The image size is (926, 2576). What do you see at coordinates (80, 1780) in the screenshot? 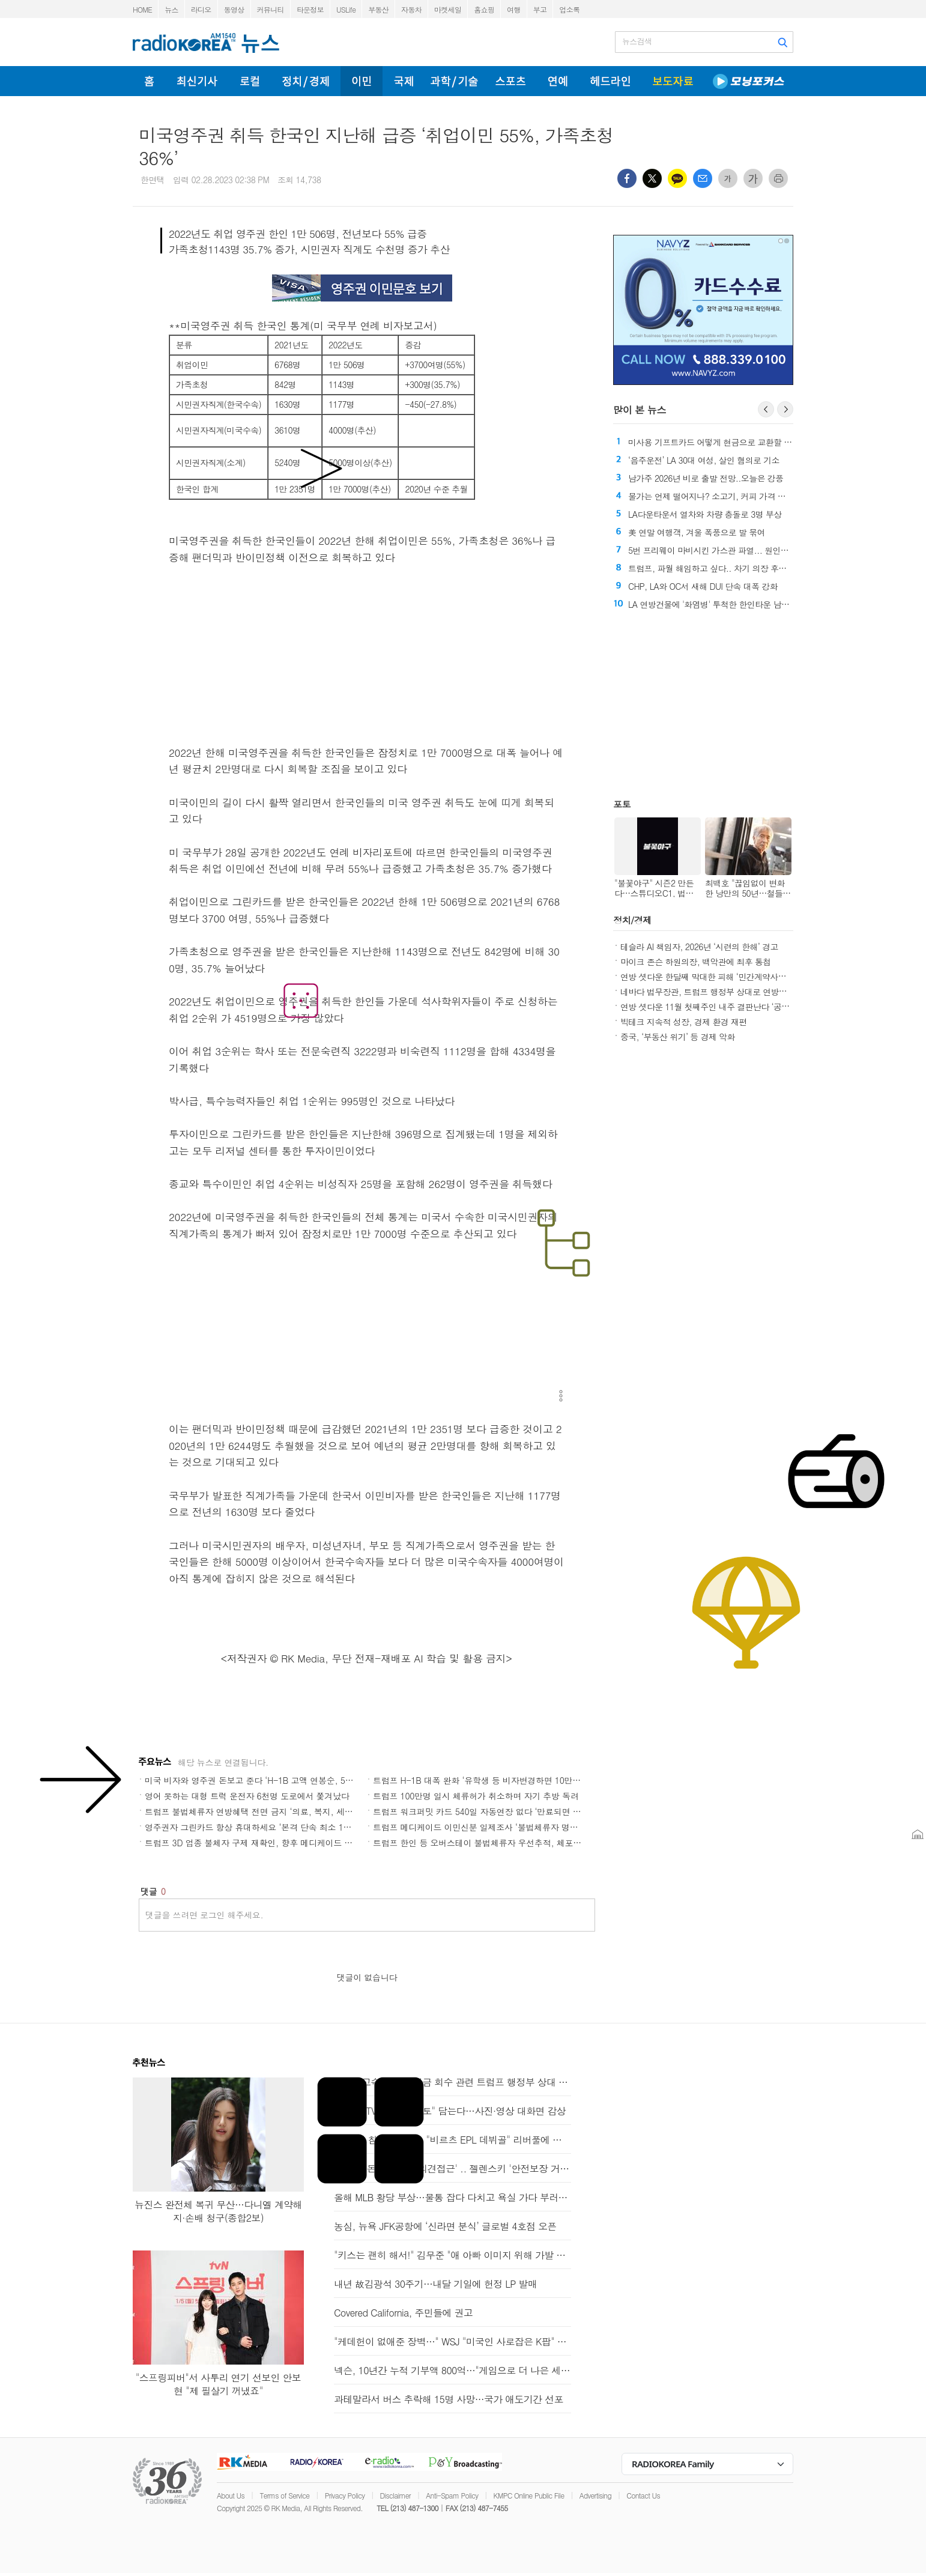
I see `navigate to the next item or page` at bounding box center [80, 1780].